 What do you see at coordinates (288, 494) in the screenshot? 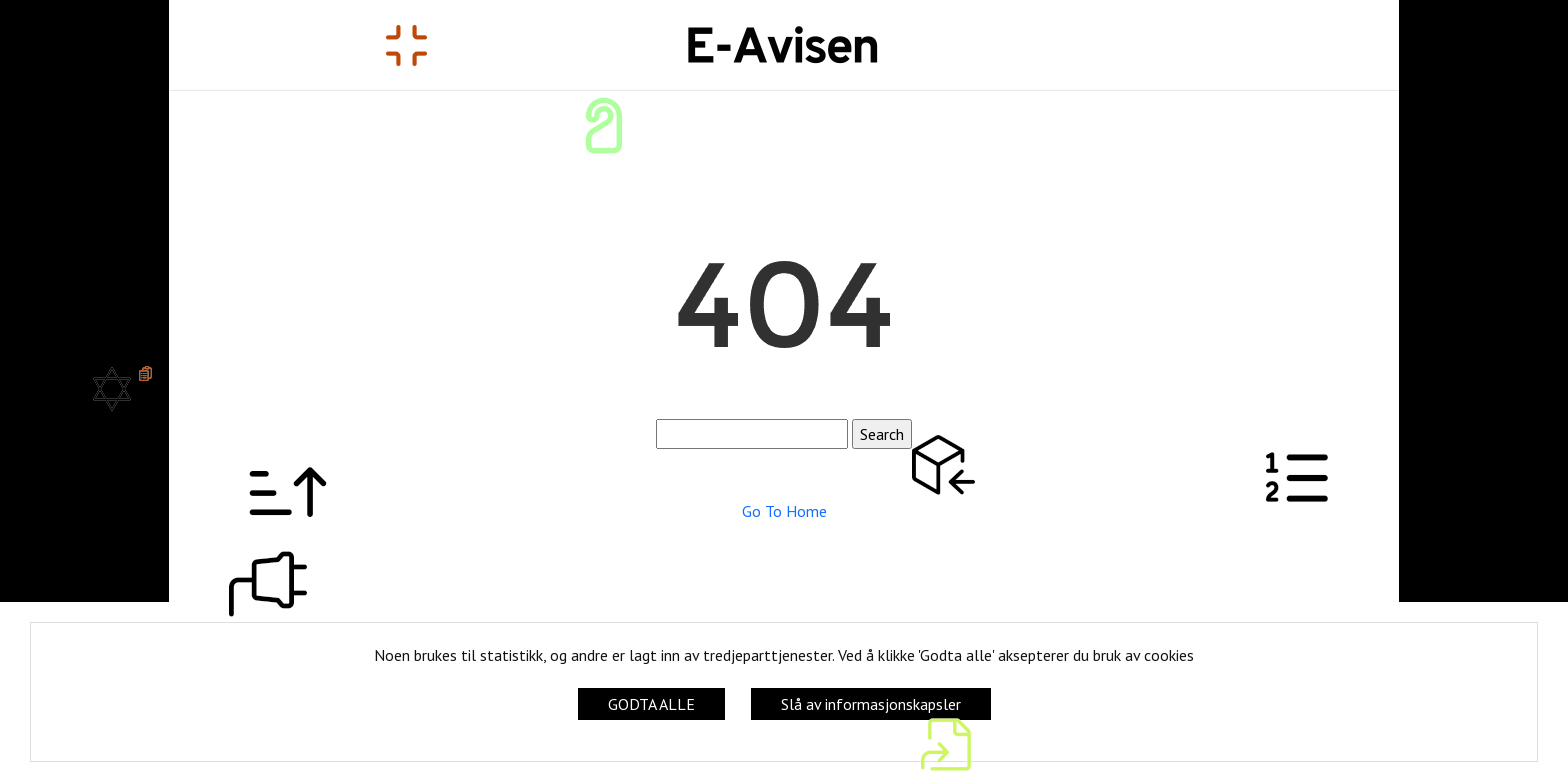
I see `sort items in ascending order` at bounding box center [288, 494].